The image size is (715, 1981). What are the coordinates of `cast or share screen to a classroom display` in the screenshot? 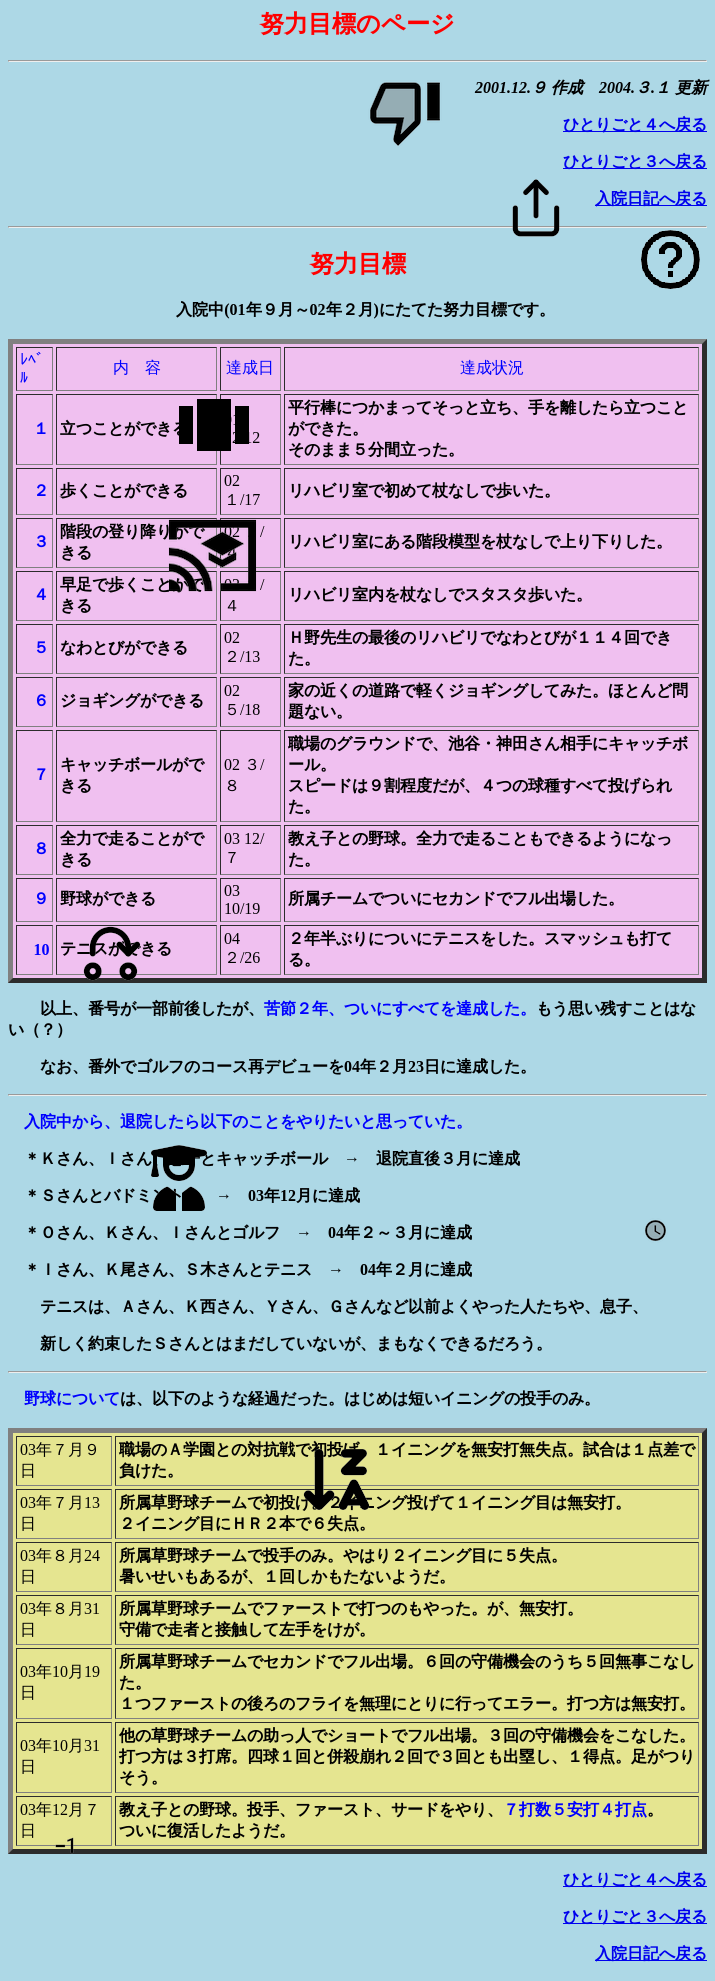 It's located at (212, 555).